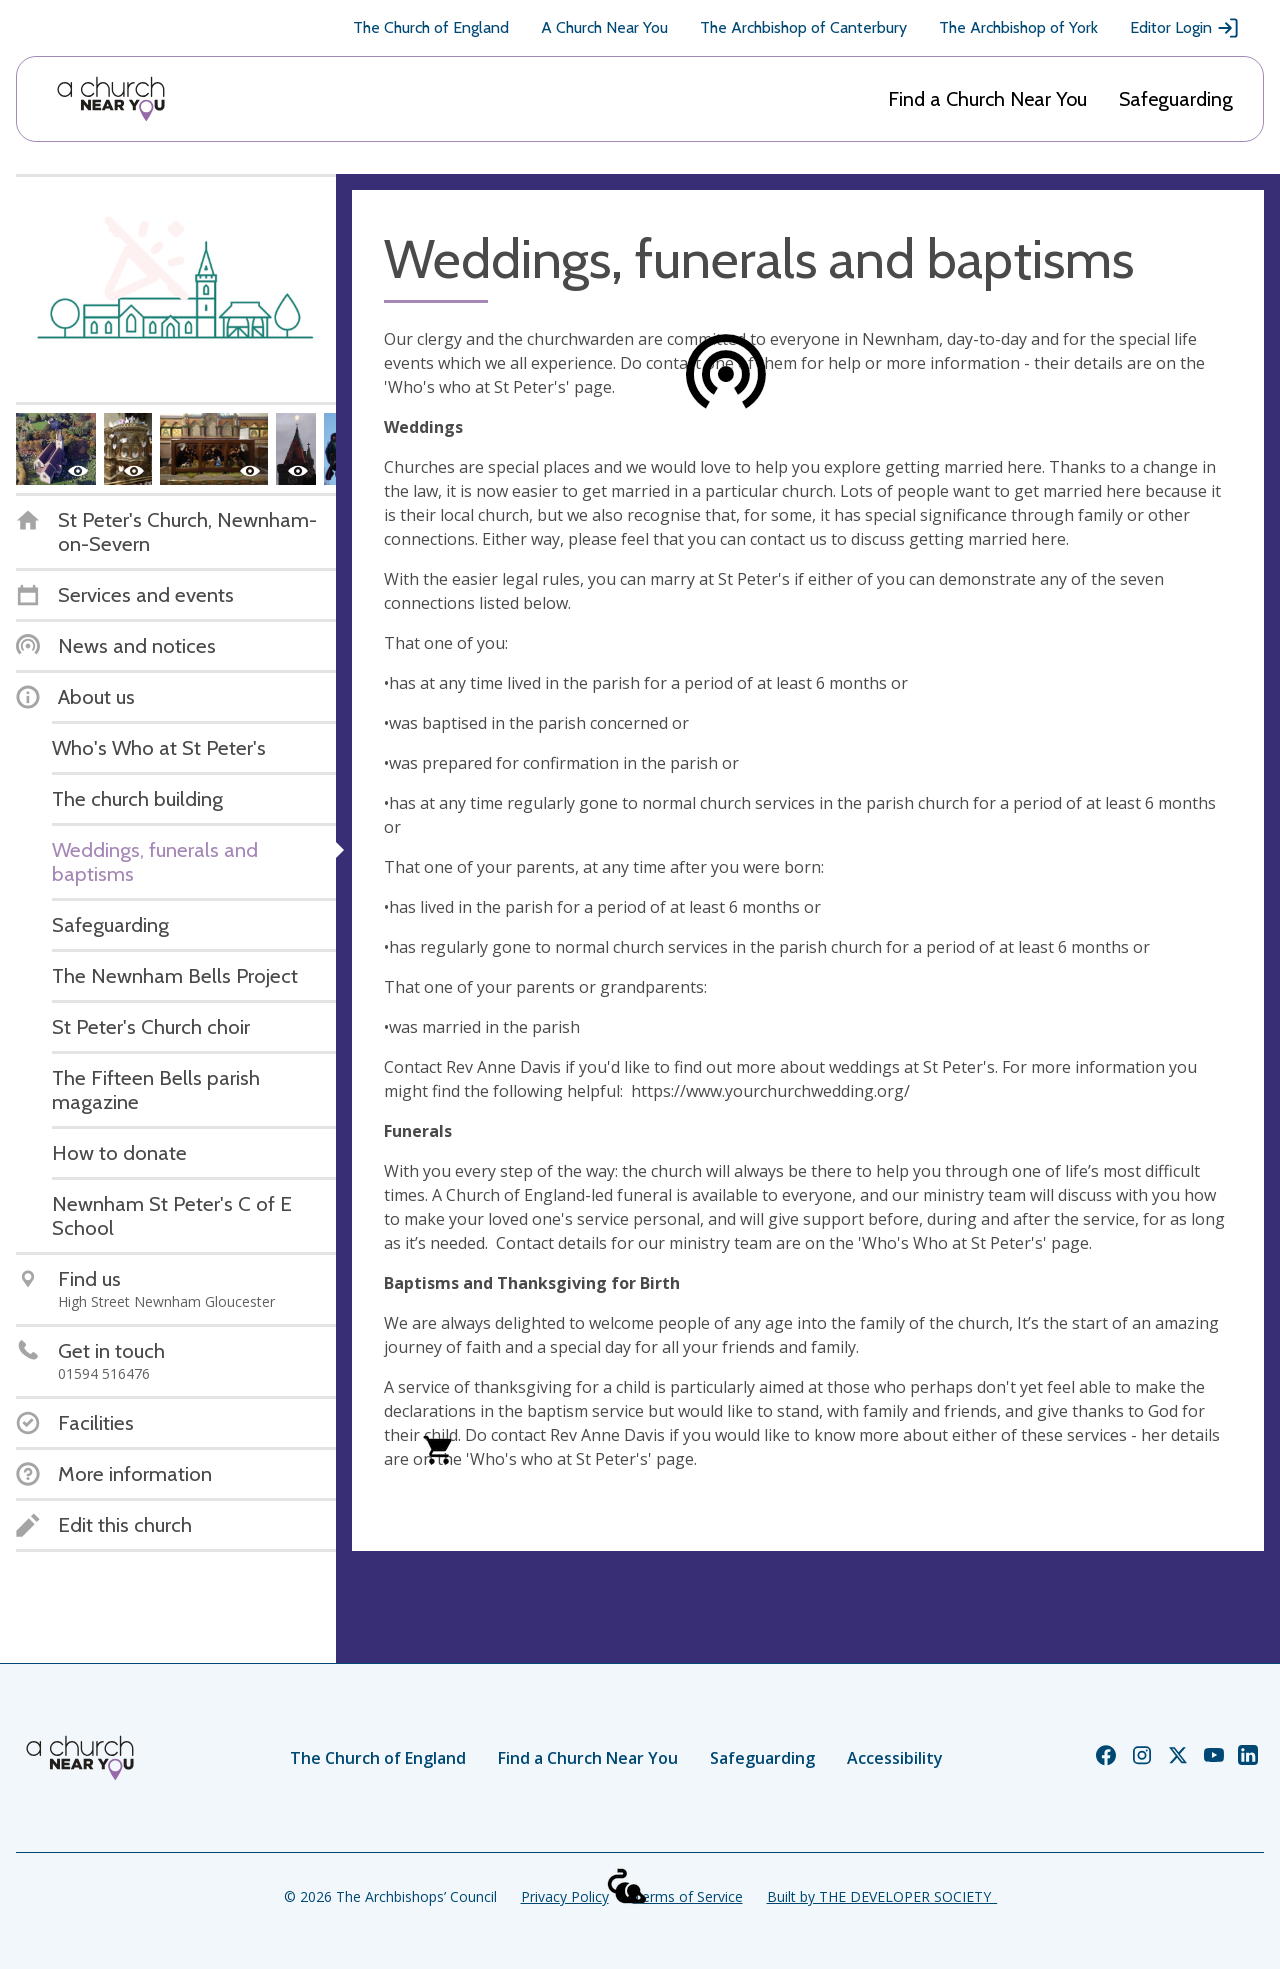  I want to click on enable mobile hotspot or wifi tethering, so click(726, 370).